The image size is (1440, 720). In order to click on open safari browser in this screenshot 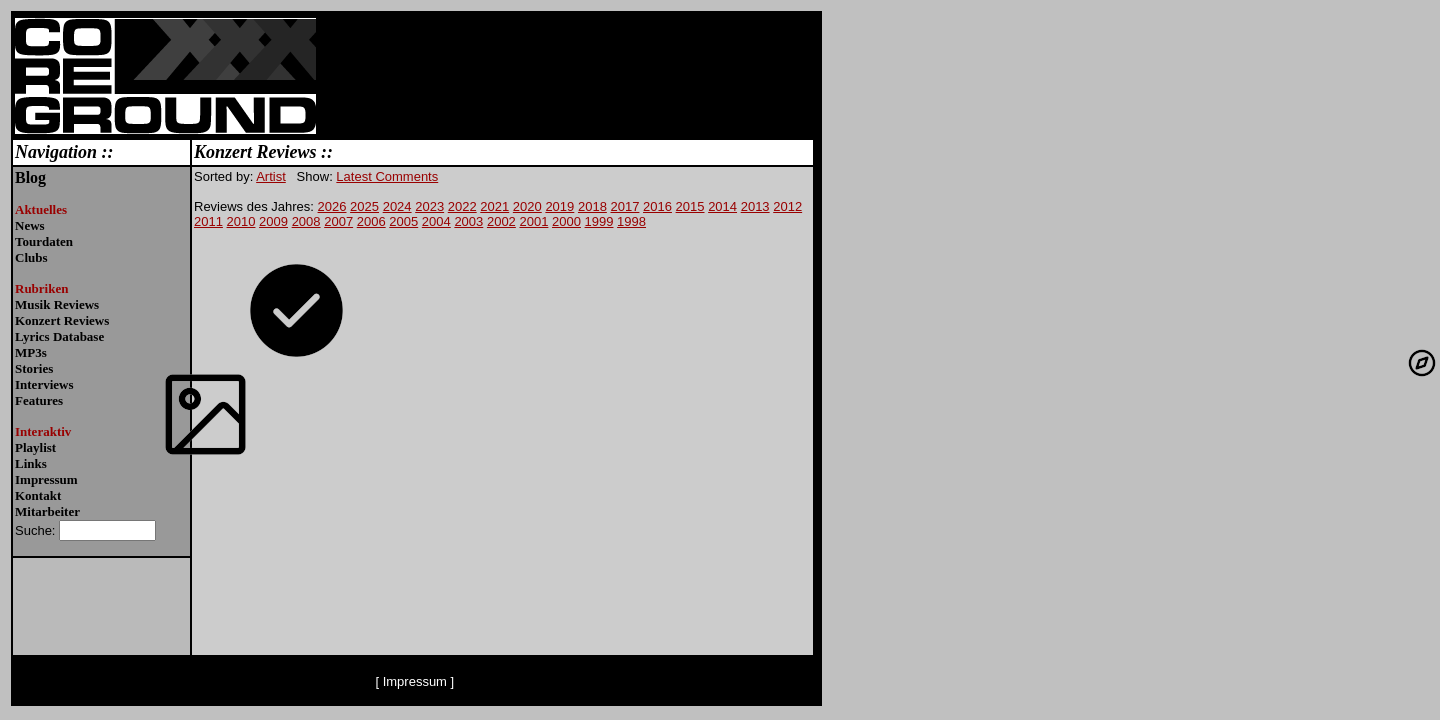, I will do `click(1422, 363)`.